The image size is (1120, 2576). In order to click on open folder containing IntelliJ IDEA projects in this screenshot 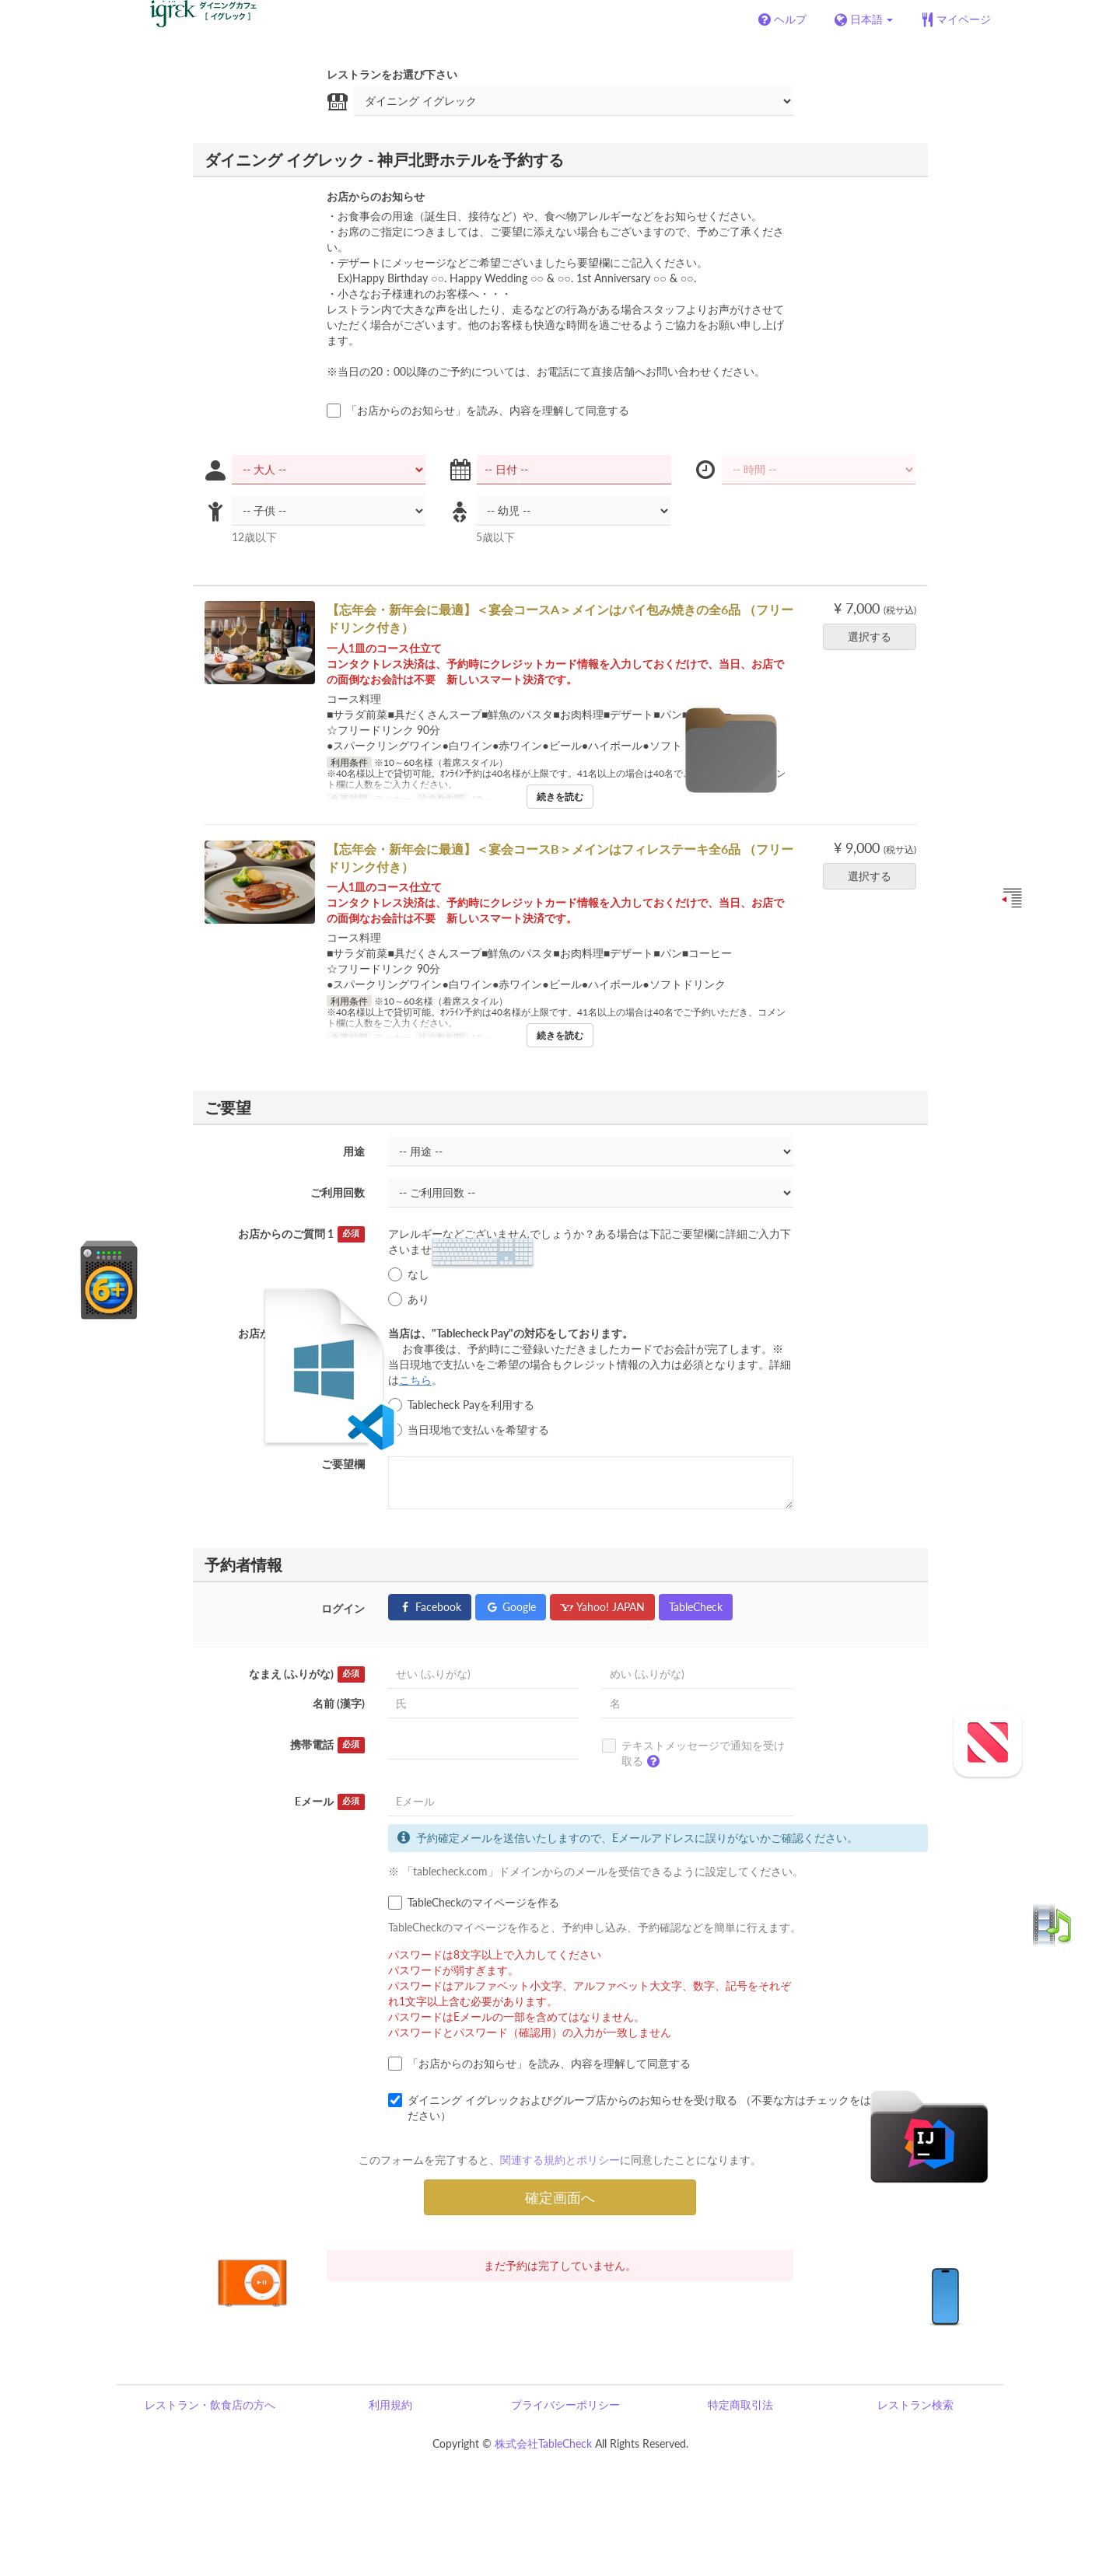, I will do `click(929, 2140)`.